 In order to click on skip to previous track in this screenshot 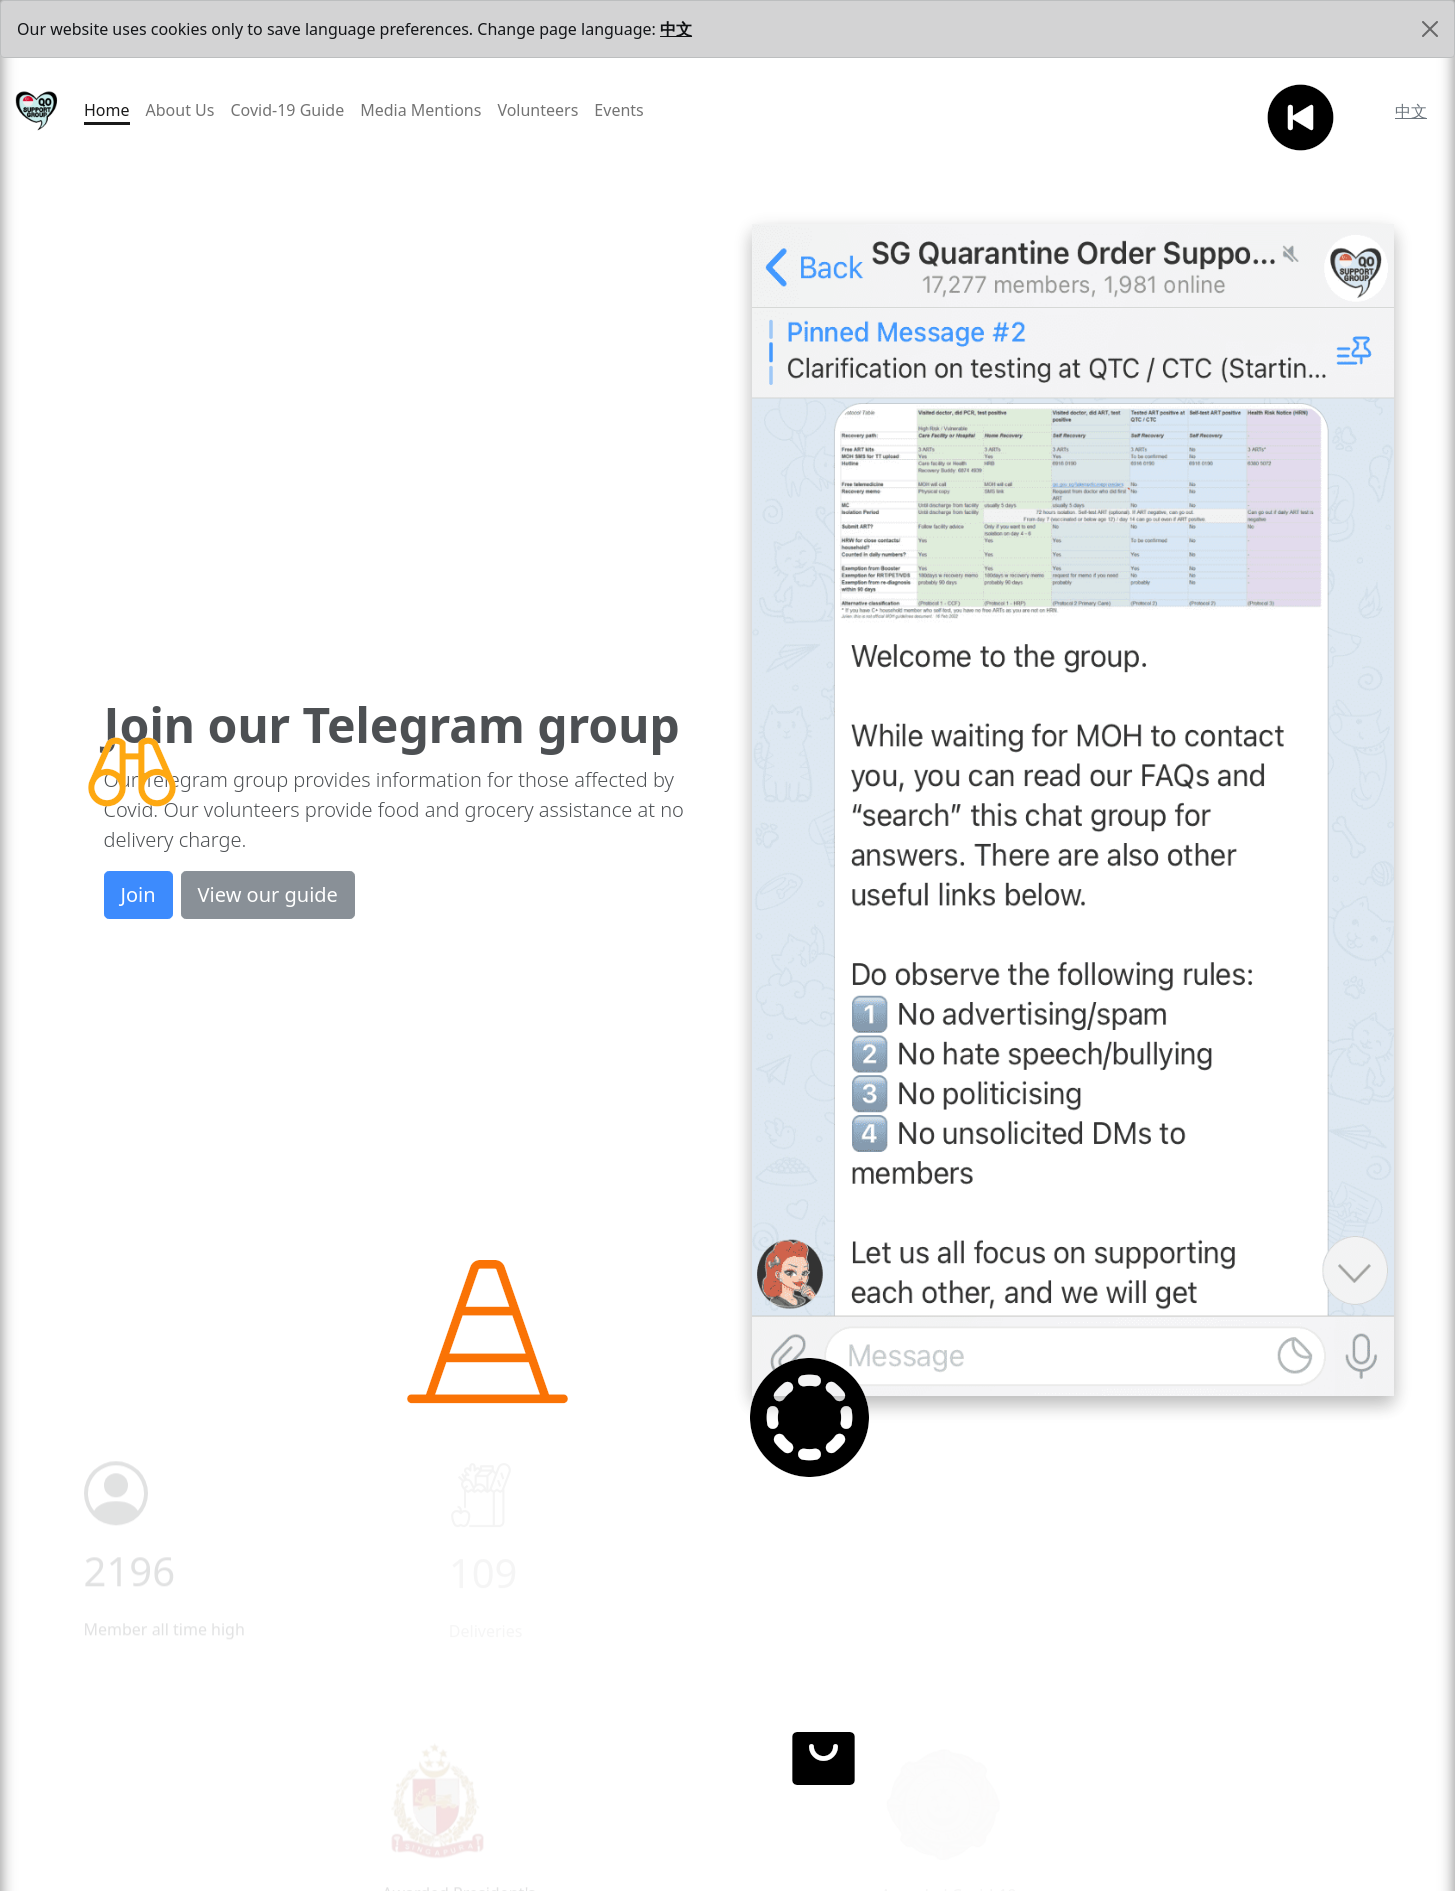, I will do `click(1300, 117)`.